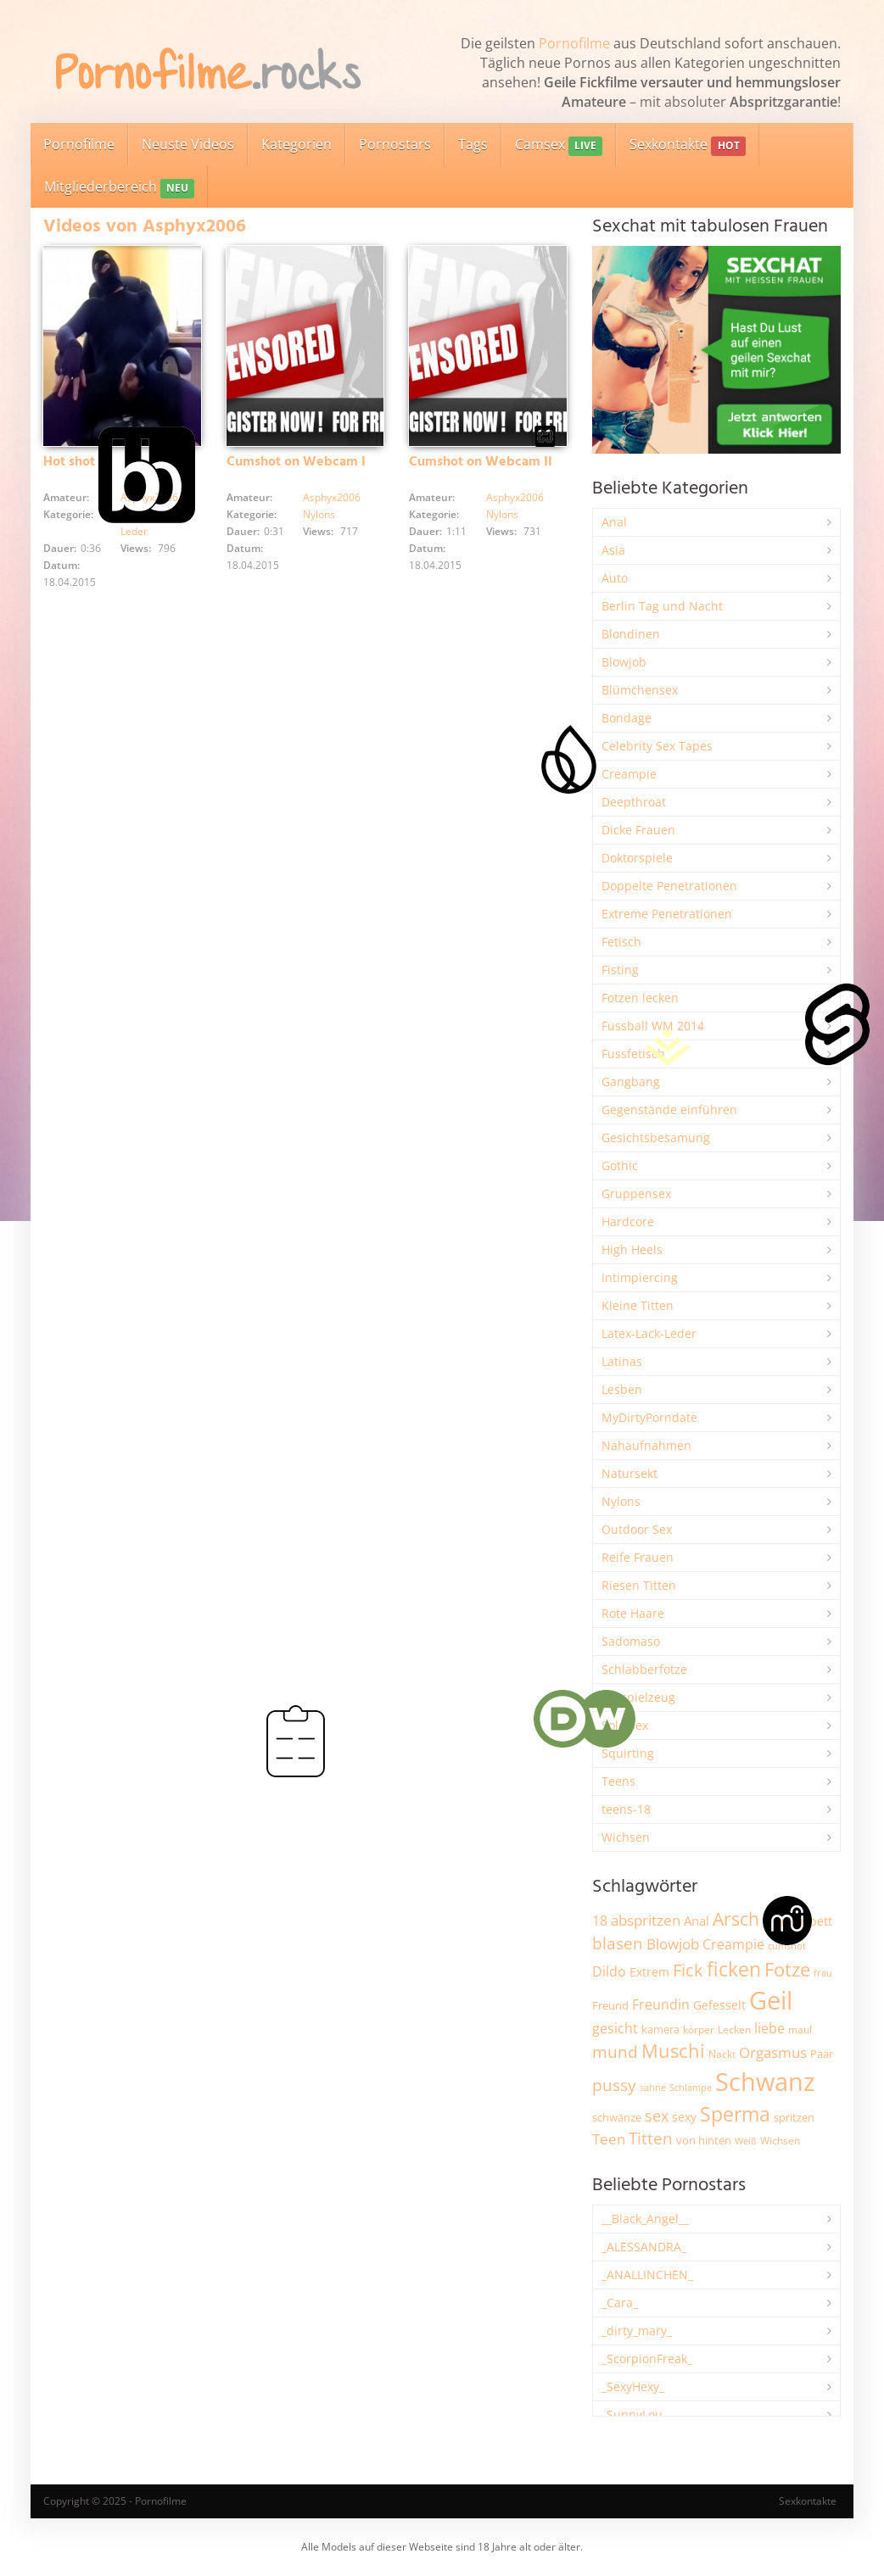  What do you see at coordinates (147, 475) in the screenshot?
I see `open the bigbasket grocery delivery app` at bounding box center [147, 475].